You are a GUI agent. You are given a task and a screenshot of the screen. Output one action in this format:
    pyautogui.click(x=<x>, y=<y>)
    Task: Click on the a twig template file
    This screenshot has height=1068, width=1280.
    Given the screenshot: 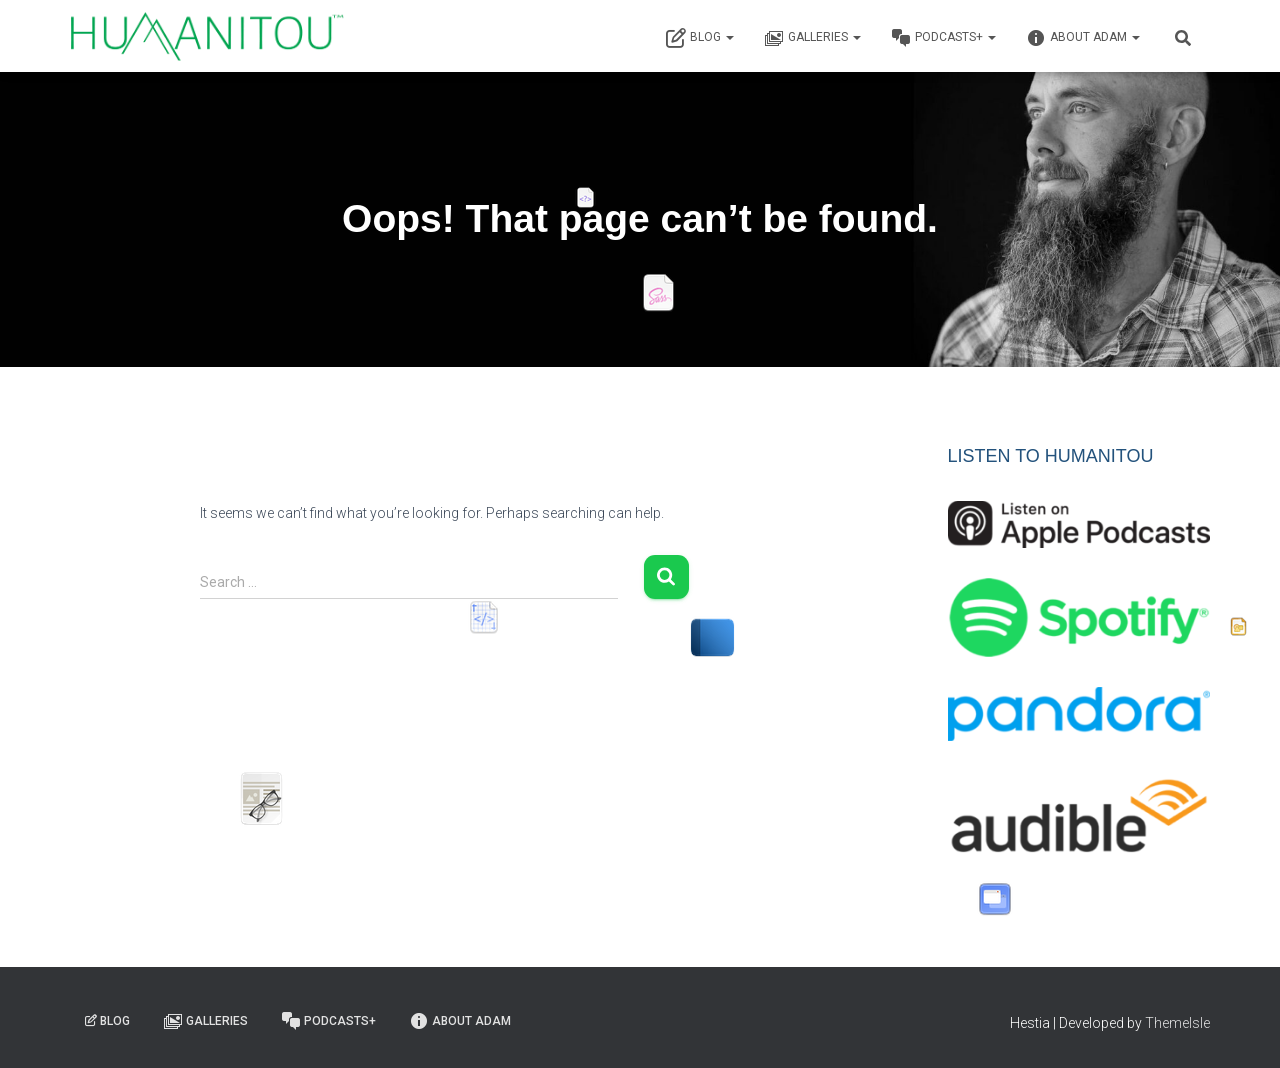 What is the action you would take?
    pyautogui.click(x=484, y=617)
    